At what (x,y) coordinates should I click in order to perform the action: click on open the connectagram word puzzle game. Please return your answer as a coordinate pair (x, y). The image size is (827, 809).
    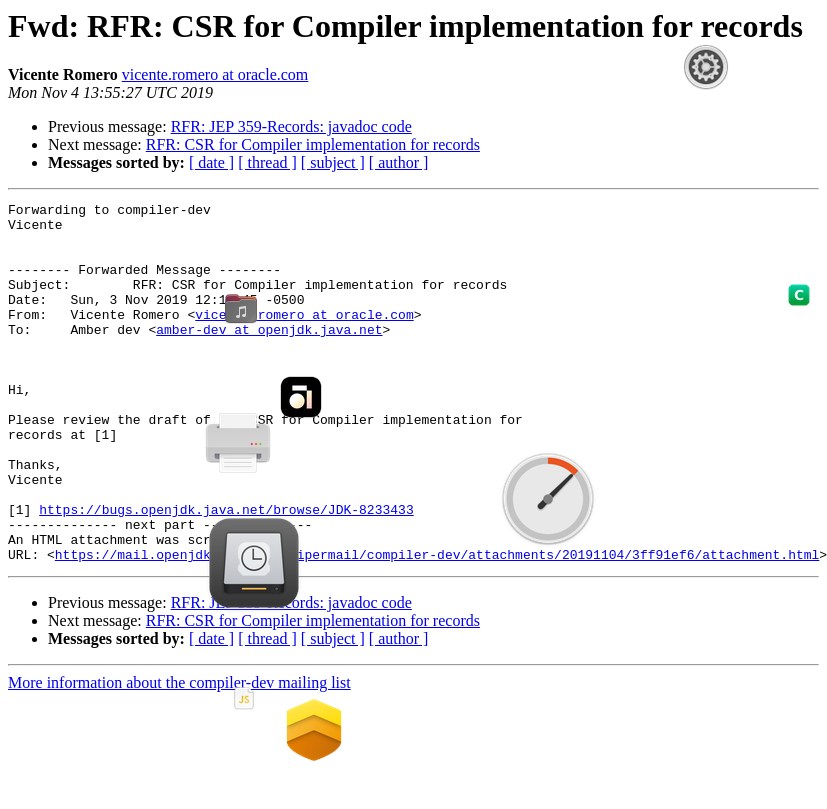
    Looking at the image, I should click on (799, 295).